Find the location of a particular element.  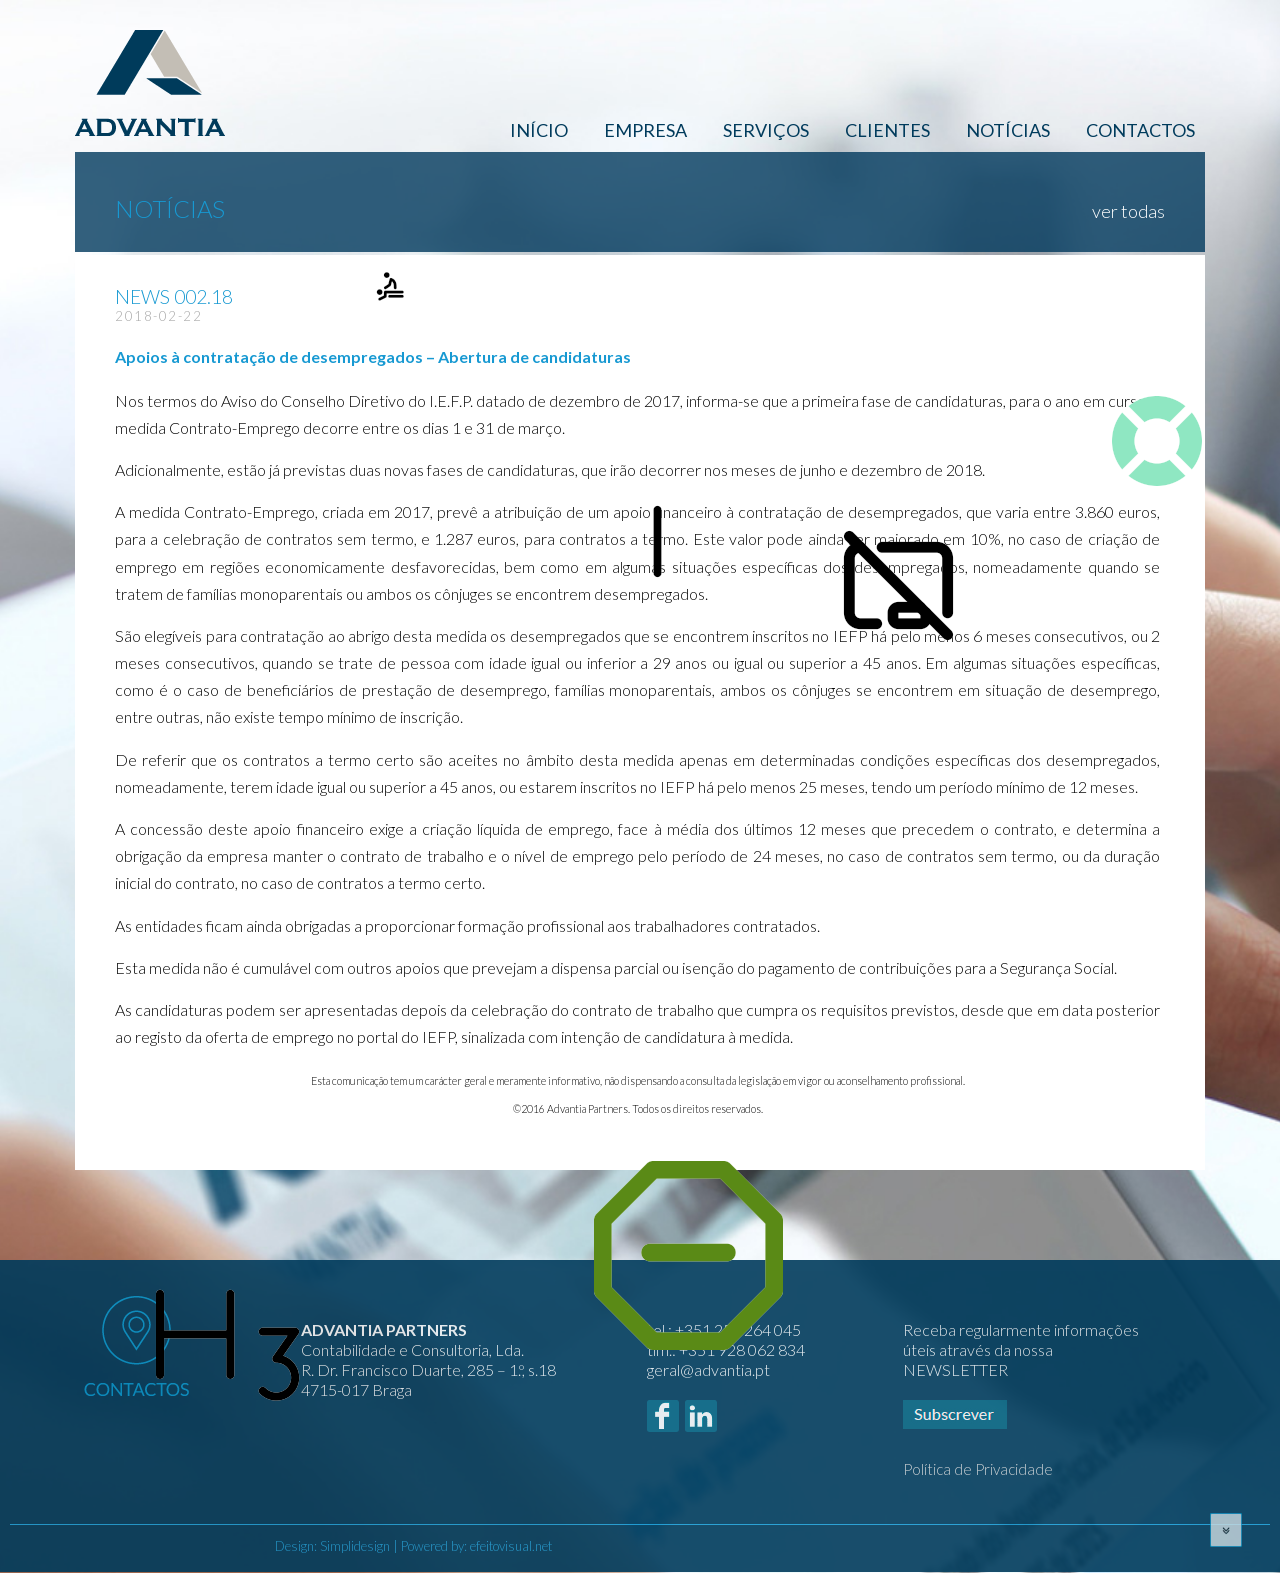

presentation mode disabled is located at coordinates (898, 585).